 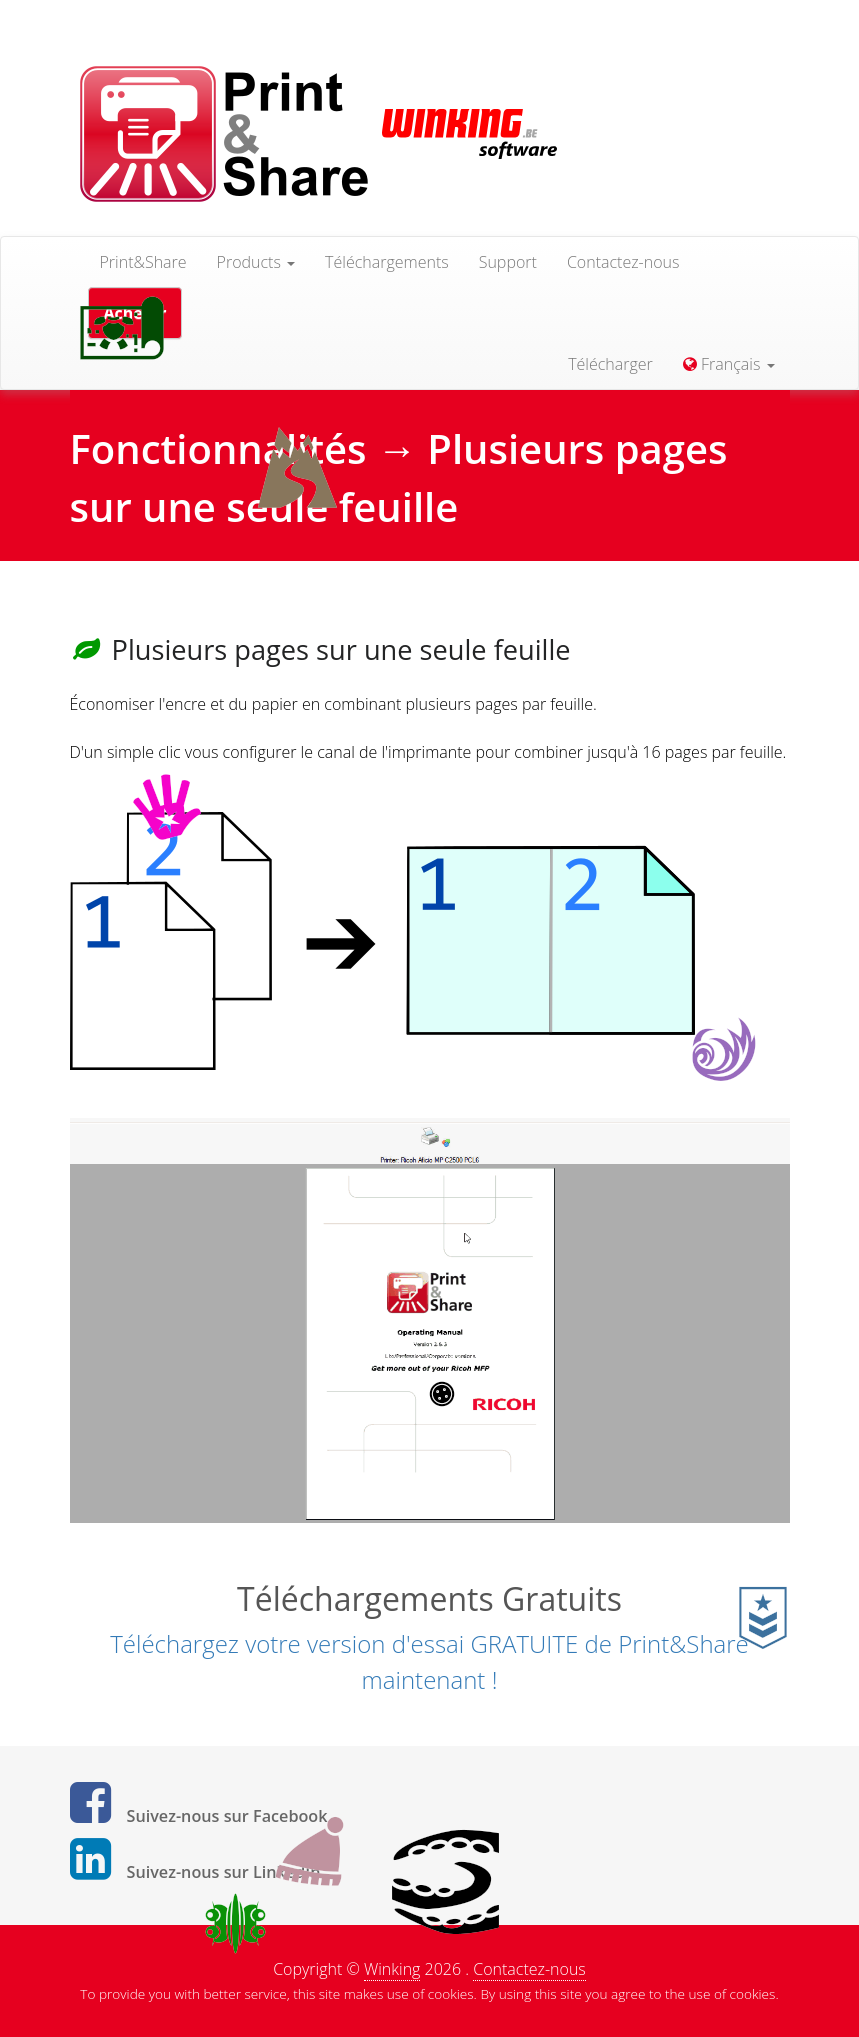 I want to click on activate magic or special ability, so click(x=167, y=808).